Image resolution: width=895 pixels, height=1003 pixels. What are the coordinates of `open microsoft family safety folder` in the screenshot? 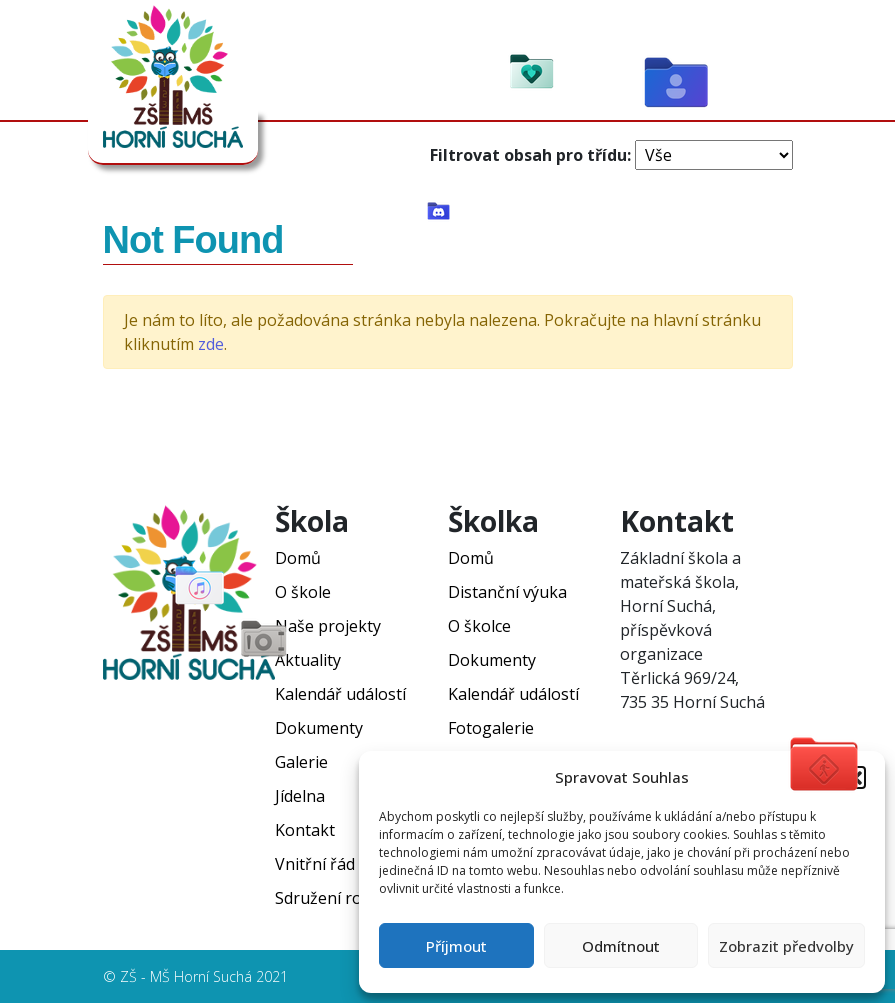 It's located at (531, 72).